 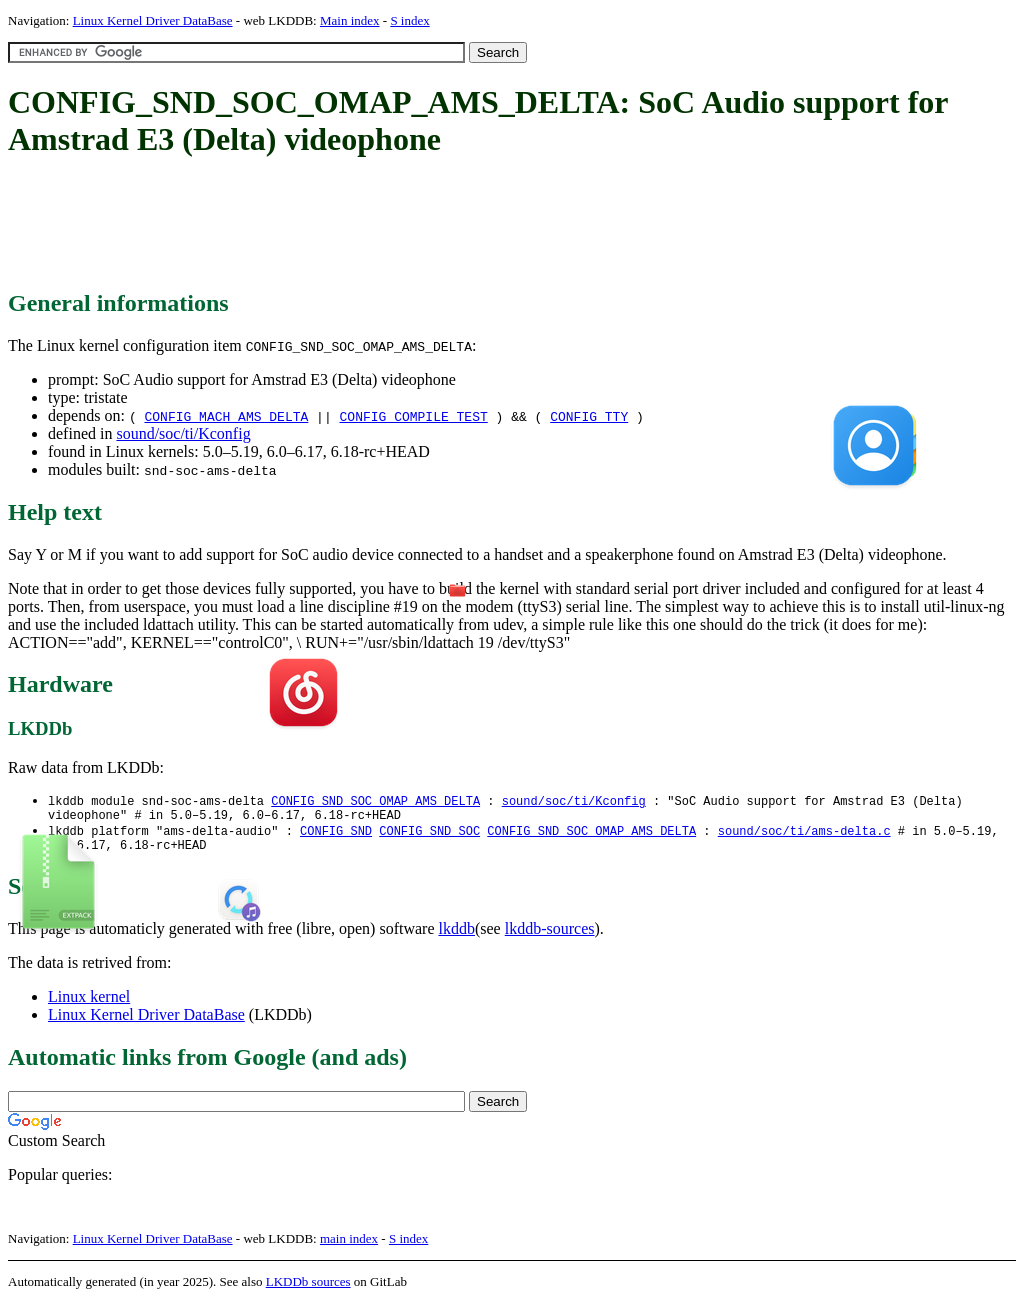 What do you see at coordinates (303, 692) in the screenshot?
I see `open netease cloud music app` at bounding box center [303, 692].